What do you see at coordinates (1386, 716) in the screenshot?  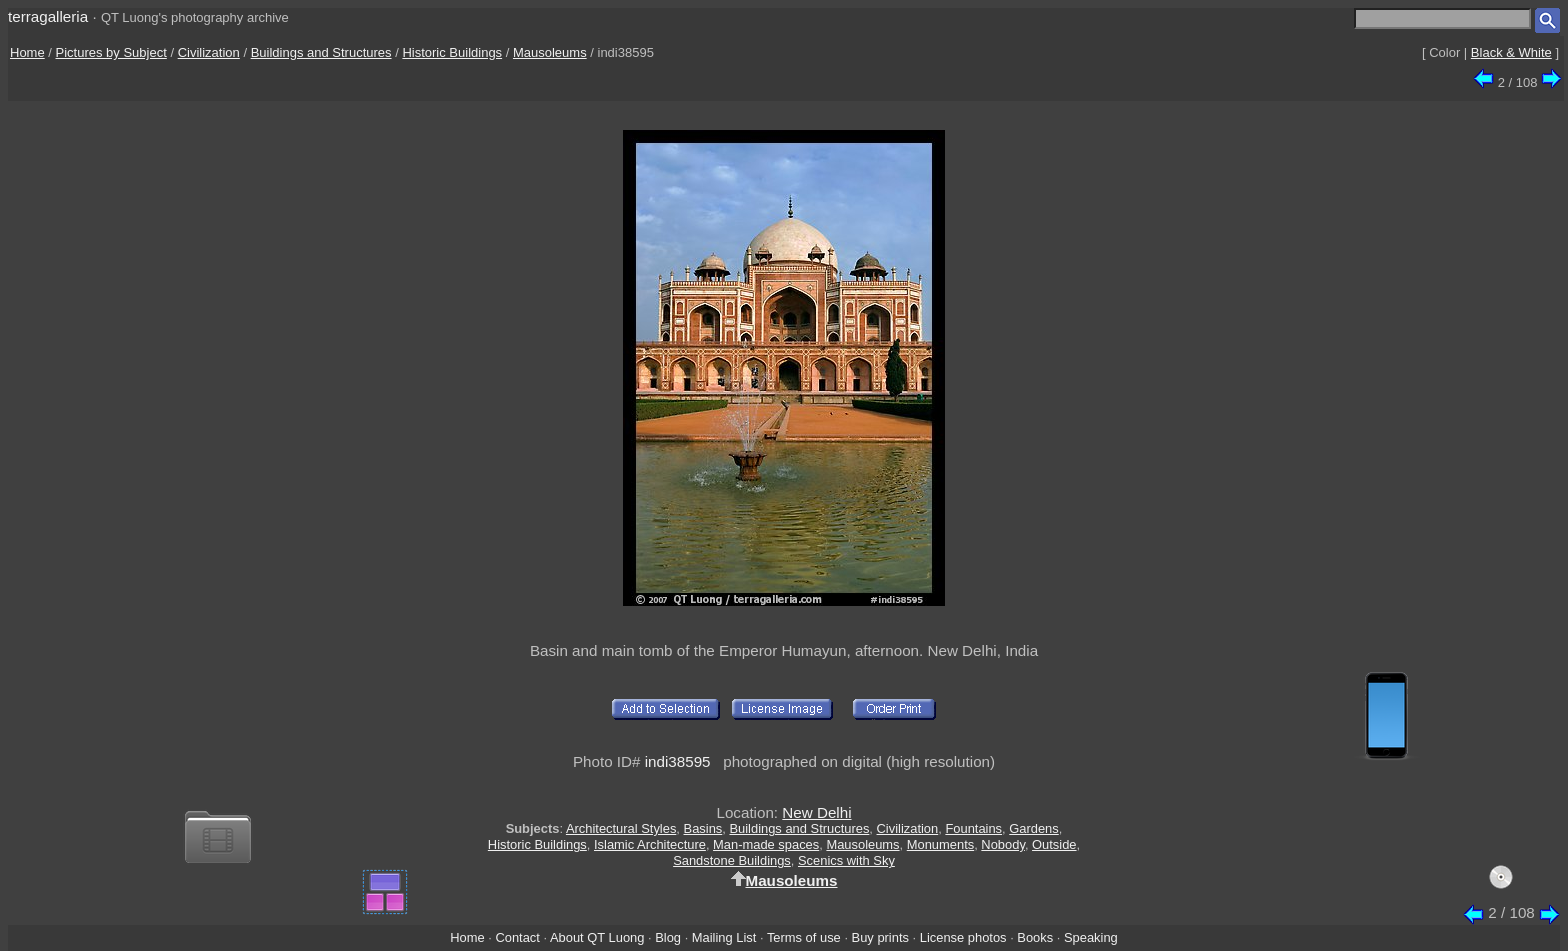 I see `connect or sync an iPhone device` at bounding box center [1386, 716].